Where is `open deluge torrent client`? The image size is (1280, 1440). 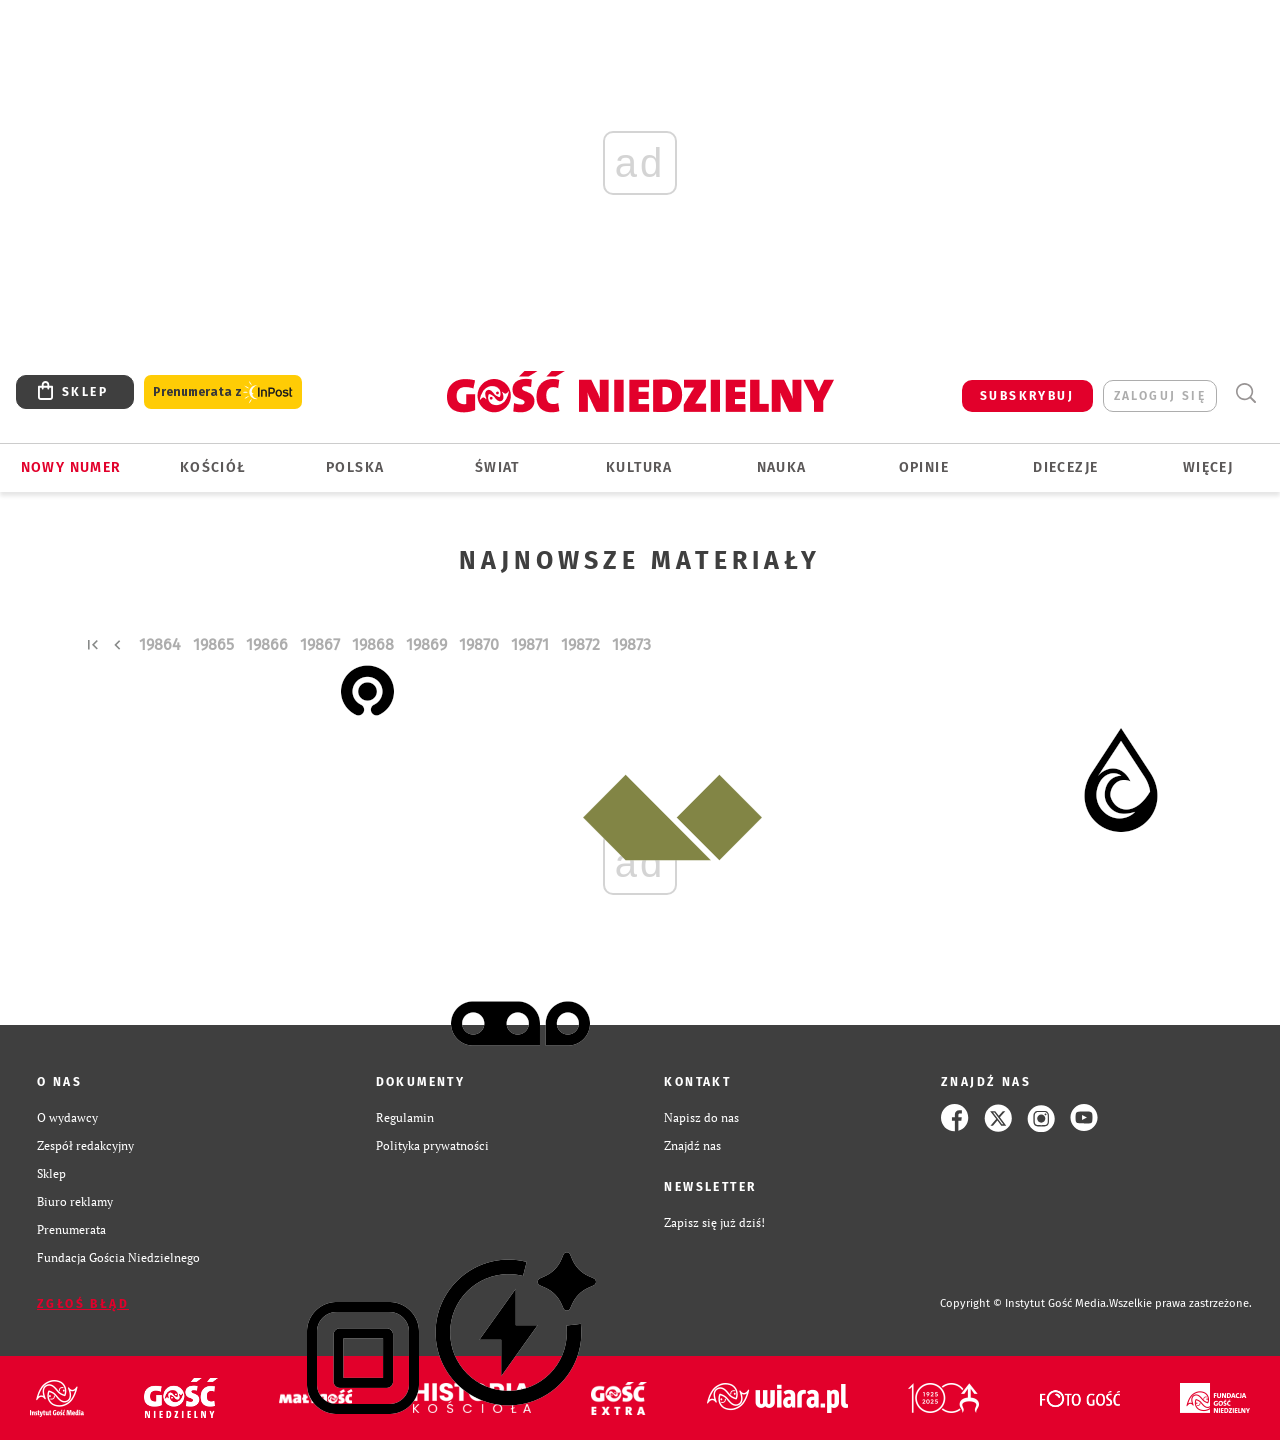 open deluge torrent client is located at coordinates (1121, 780).